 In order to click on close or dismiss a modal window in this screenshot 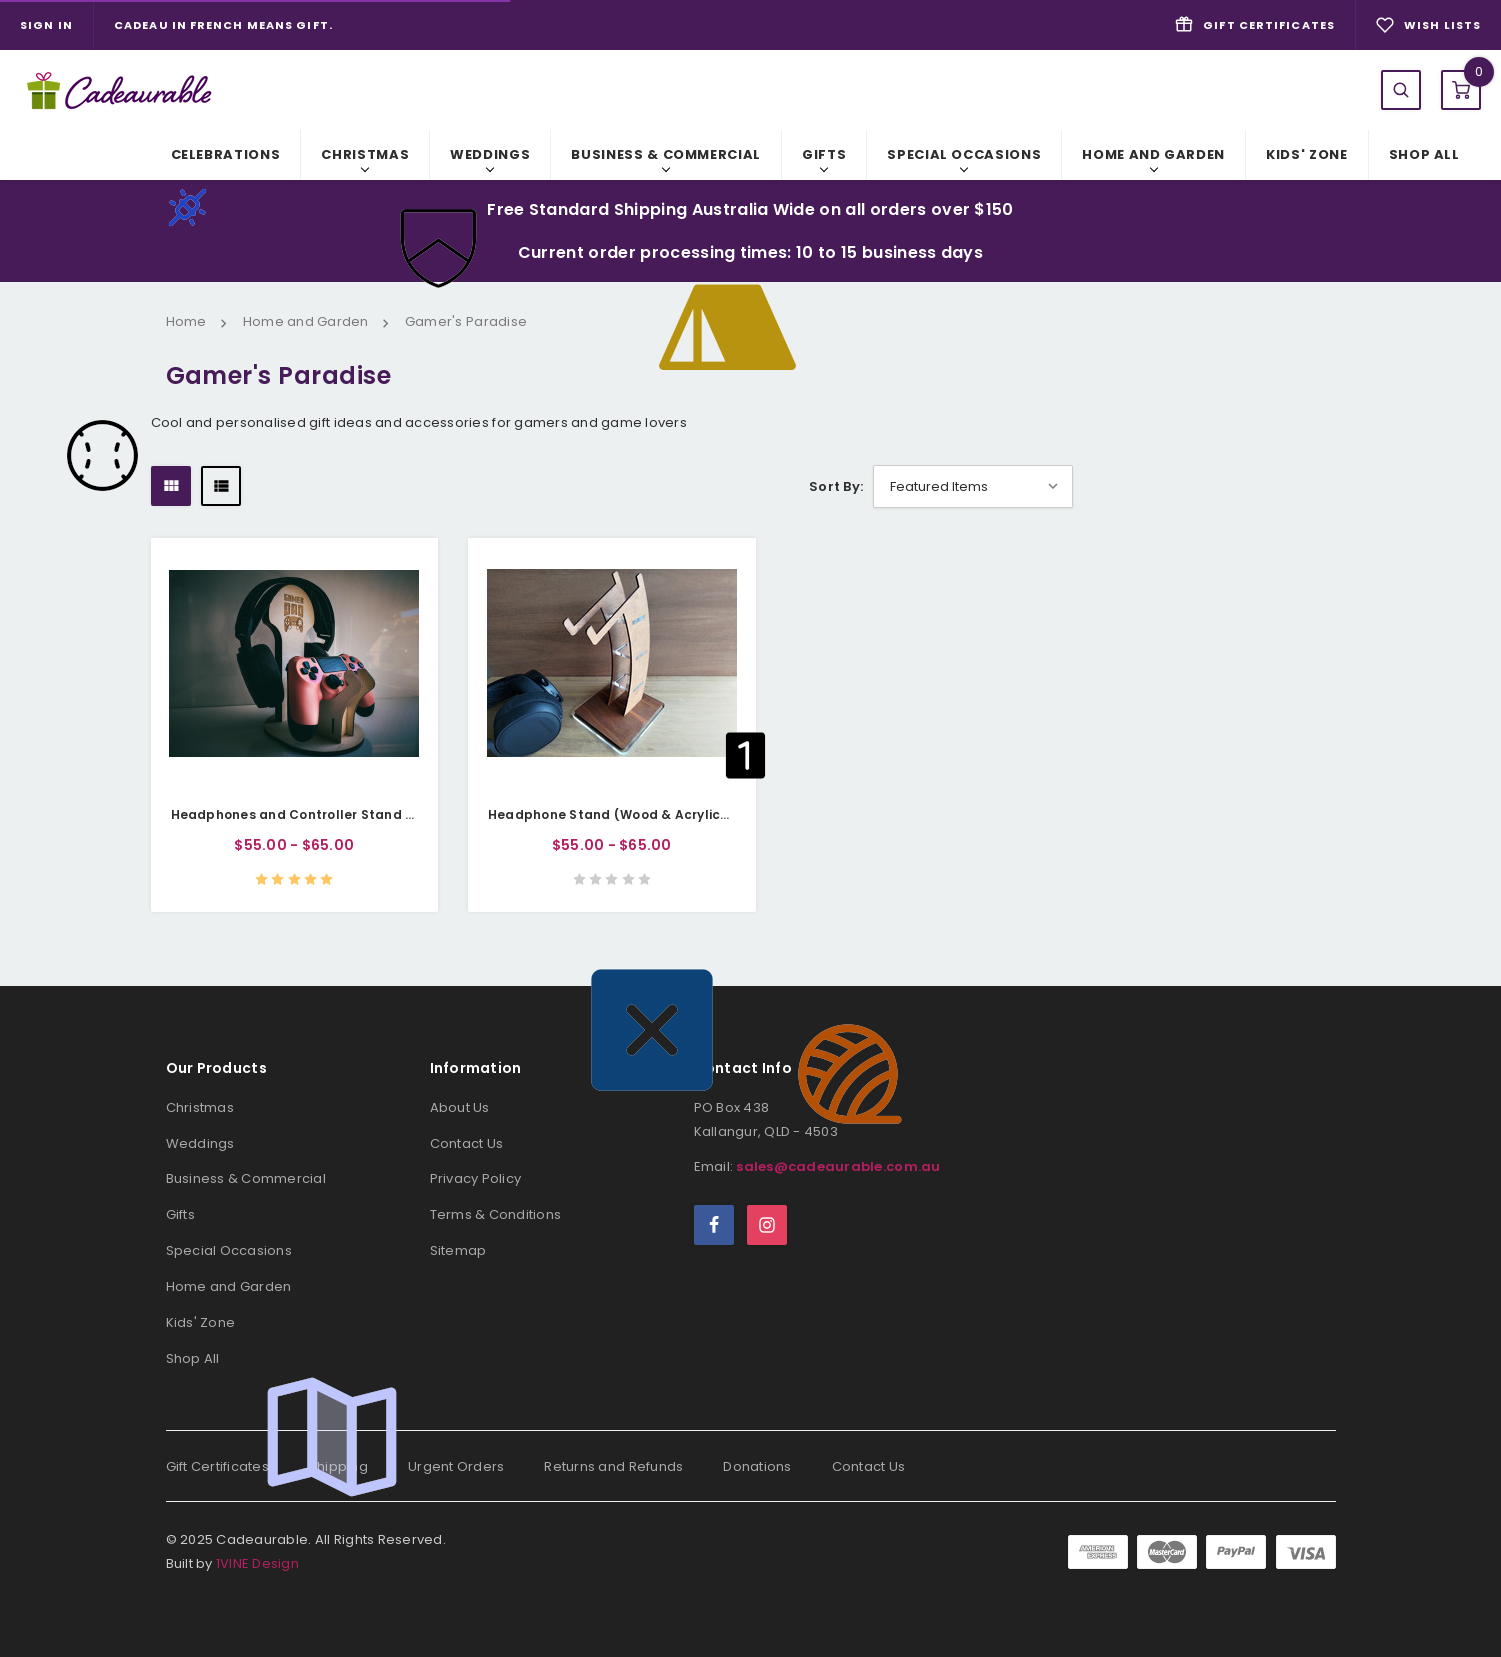, I will do `click(652, 1030)`.